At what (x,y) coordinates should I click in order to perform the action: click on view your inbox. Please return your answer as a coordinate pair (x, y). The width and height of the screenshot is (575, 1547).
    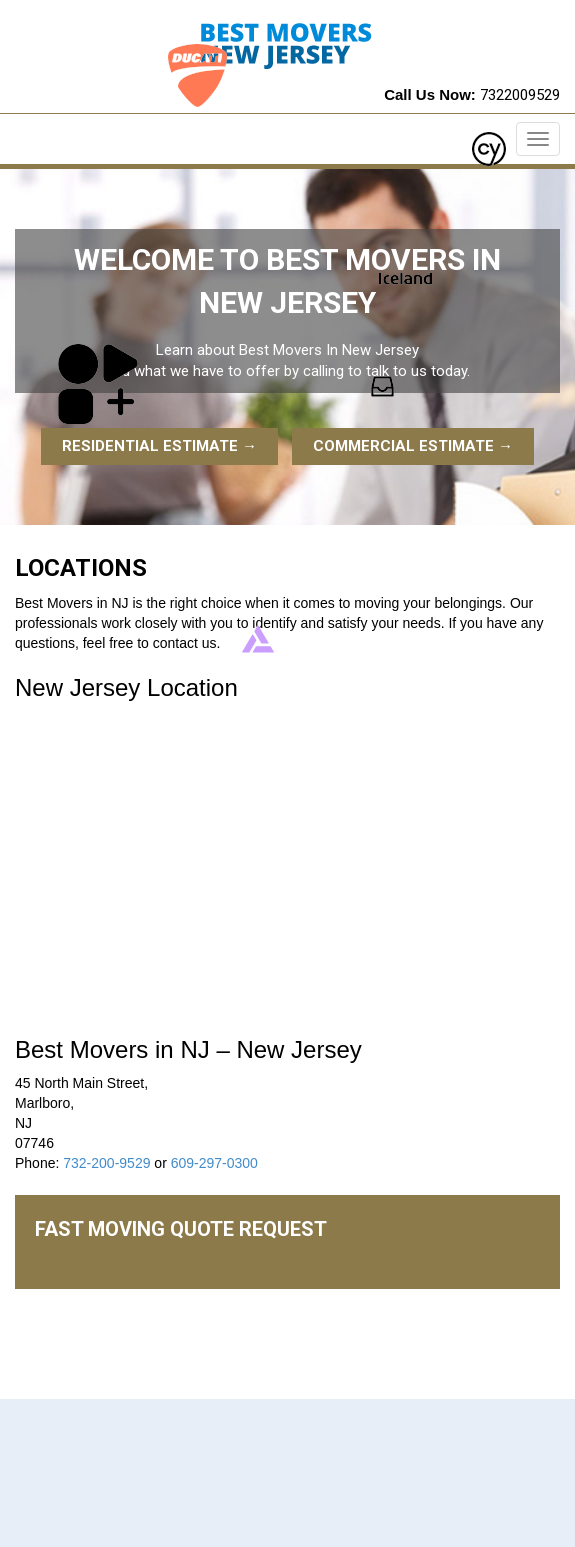
    Looking at the image, I should click on (382, 386).